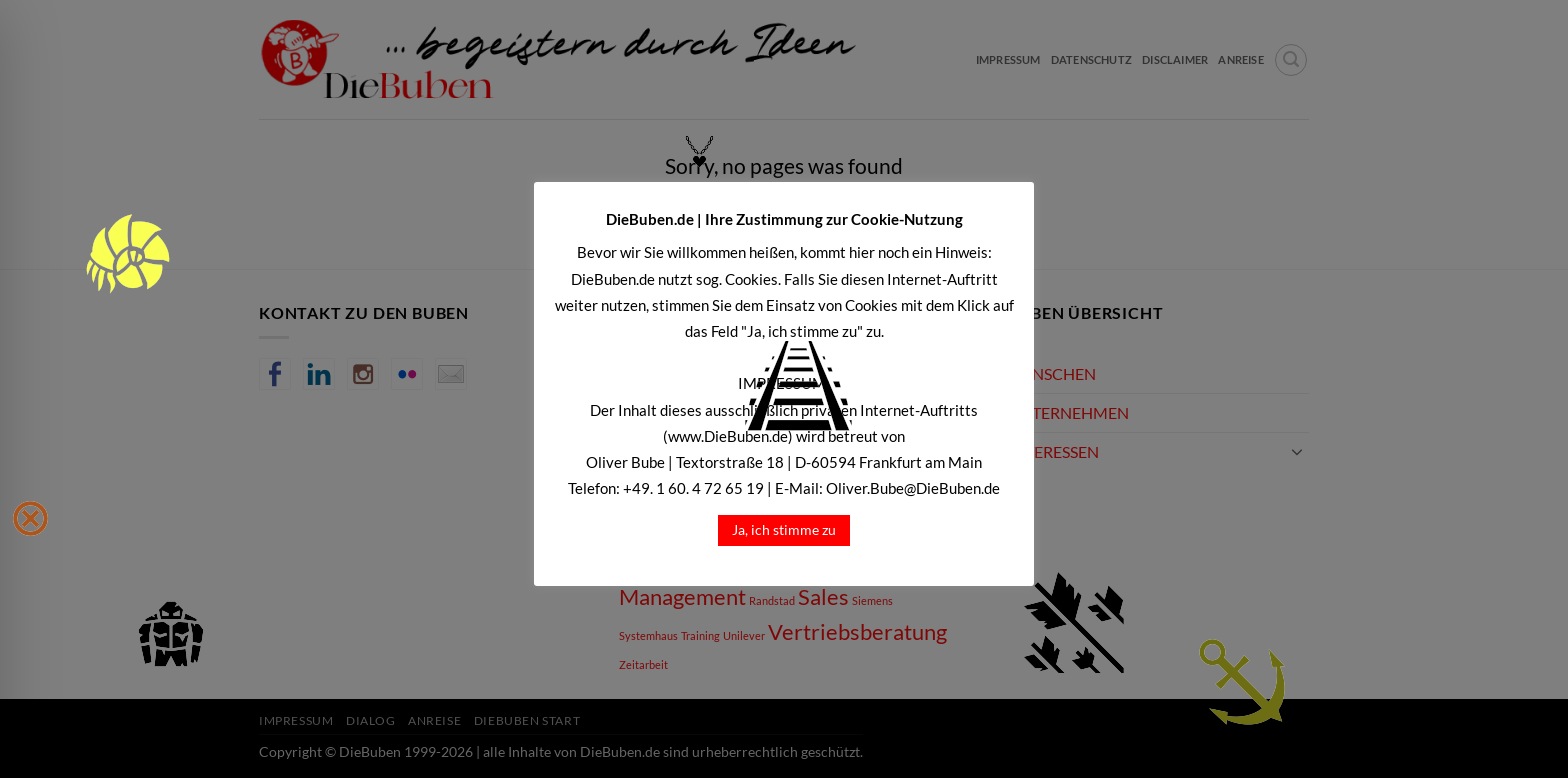  What do you see at coordinates (1242, 681) in the screenshot?
I see `navigate to maritime or nautical settings` at bounding box center [1242, 681].